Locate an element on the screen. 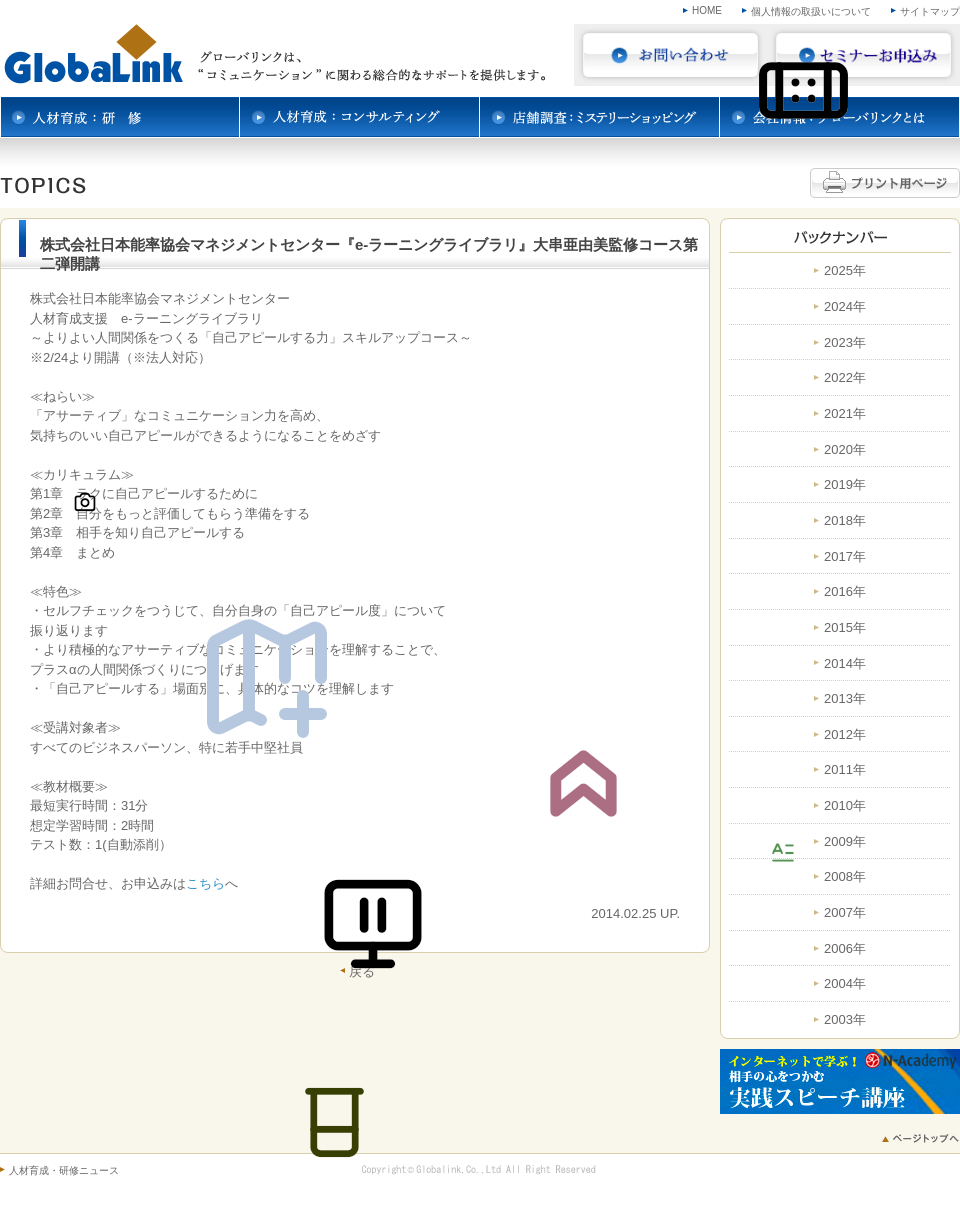 The image size is (960, 1220). apply drop cap or initial letter formatting is located at coordinates (783, 853).